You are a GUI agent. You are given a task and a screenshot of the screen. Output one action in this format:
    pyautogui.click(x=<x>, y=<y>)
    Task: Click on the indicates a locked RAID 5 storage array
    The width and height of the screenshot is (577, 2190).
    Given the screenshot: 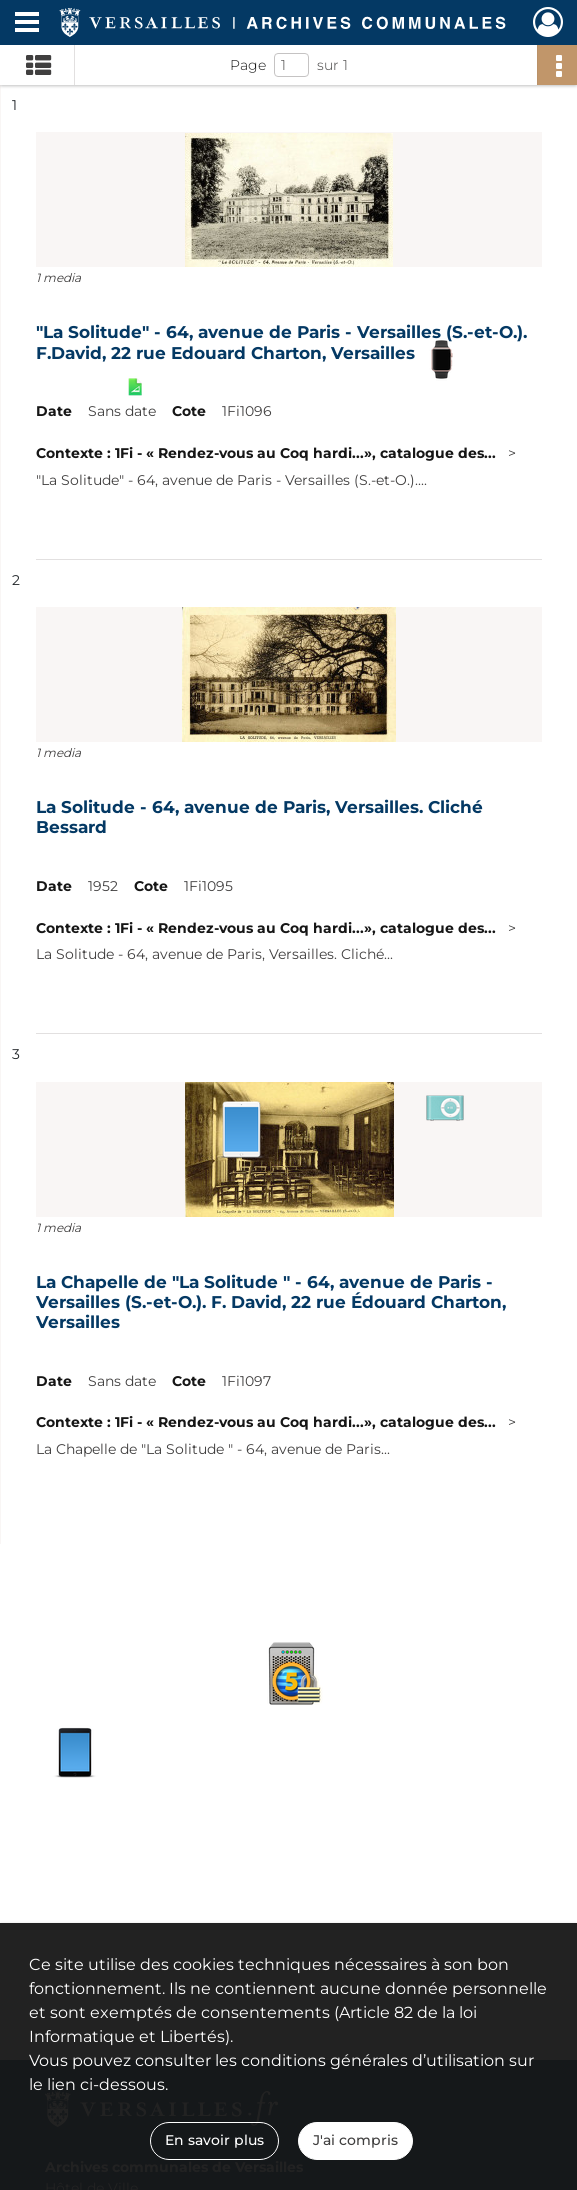 What is the action you would take?
    pyautogui.click(x=291, y=1673)
    